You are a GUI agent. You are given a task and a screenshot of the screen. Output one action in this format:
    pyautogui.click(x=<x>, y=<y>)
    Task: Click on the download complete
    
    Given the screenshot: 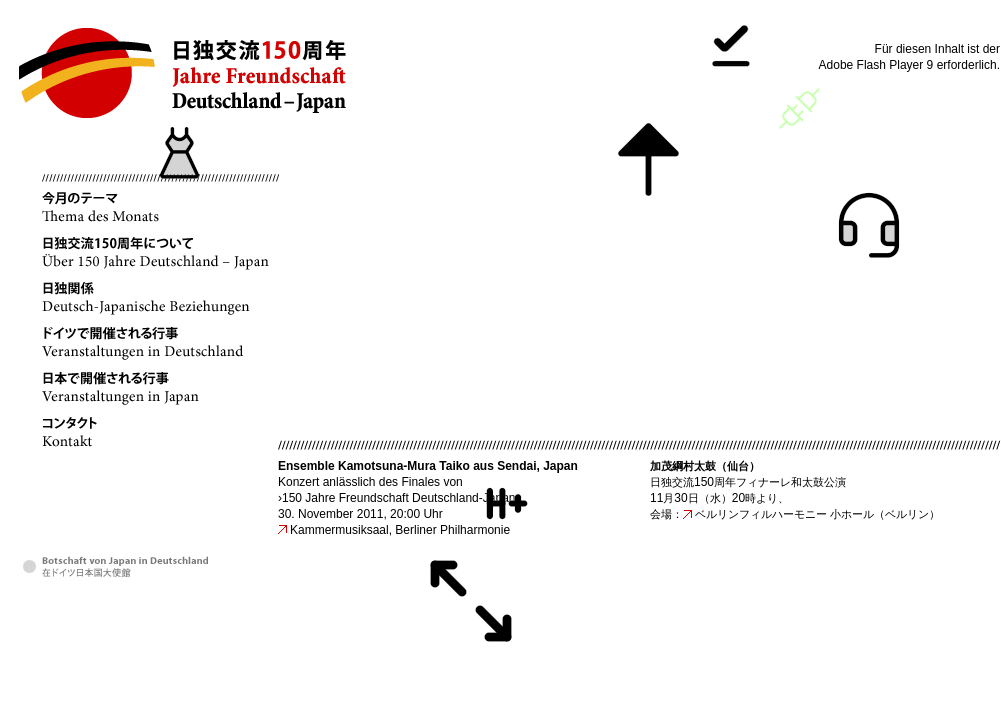 What is the action you would take?
    pyautogui.click(x=731, y=45)
    